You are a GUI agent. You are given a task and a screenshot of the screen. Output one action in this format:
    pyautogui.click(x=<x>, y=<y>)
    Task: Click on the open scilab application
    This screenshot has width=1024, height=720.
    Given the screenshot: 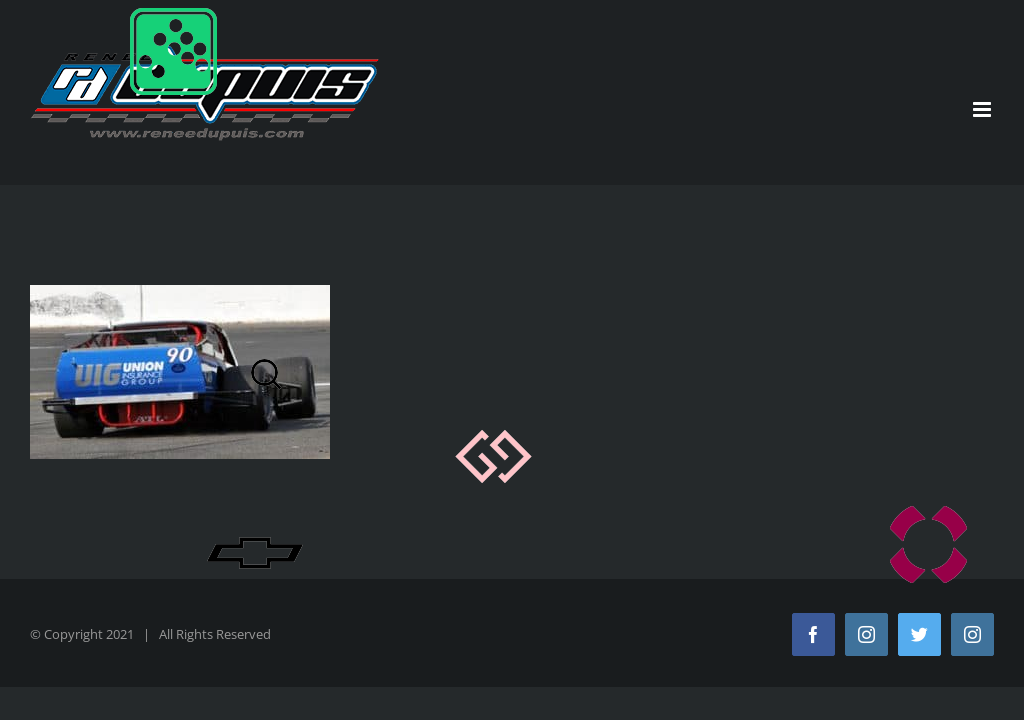 What is the action you would take?
    pyautogui.click(x=173, y=51)
    